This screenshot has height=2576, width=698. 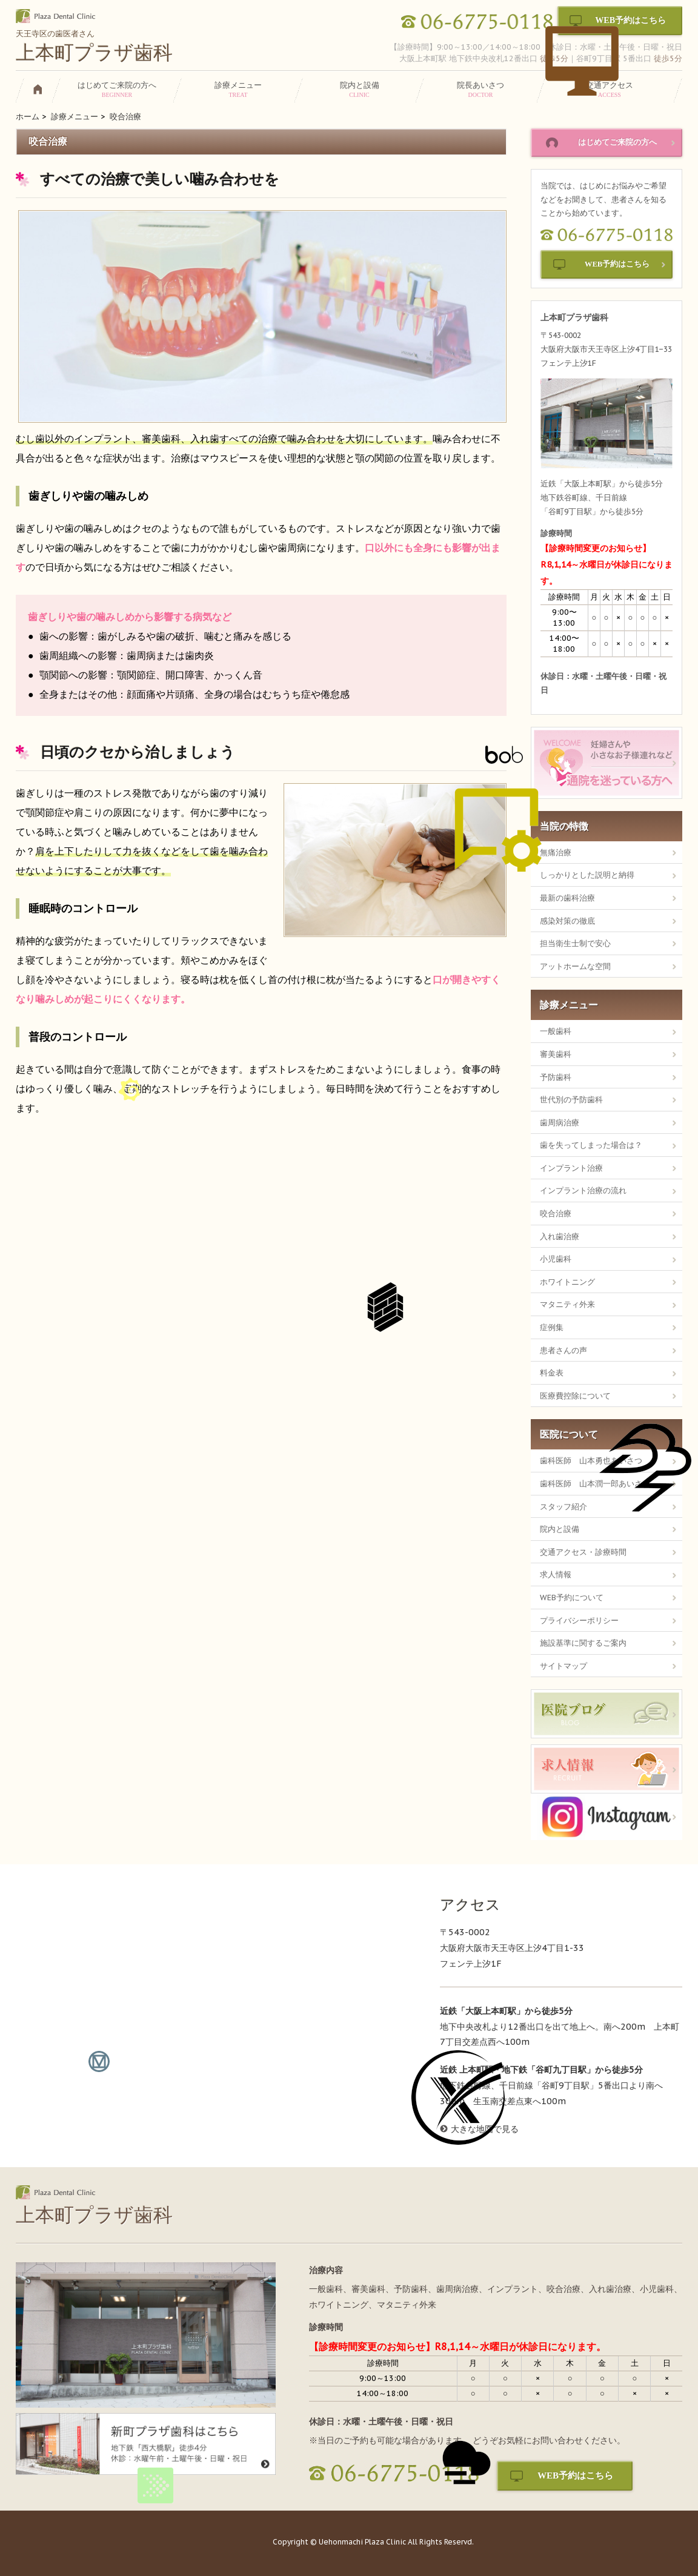 What do you see at coordinates (582, 59) in the screenshot?
I see `mac desktop or imac device` at bounding box center [582, 59].